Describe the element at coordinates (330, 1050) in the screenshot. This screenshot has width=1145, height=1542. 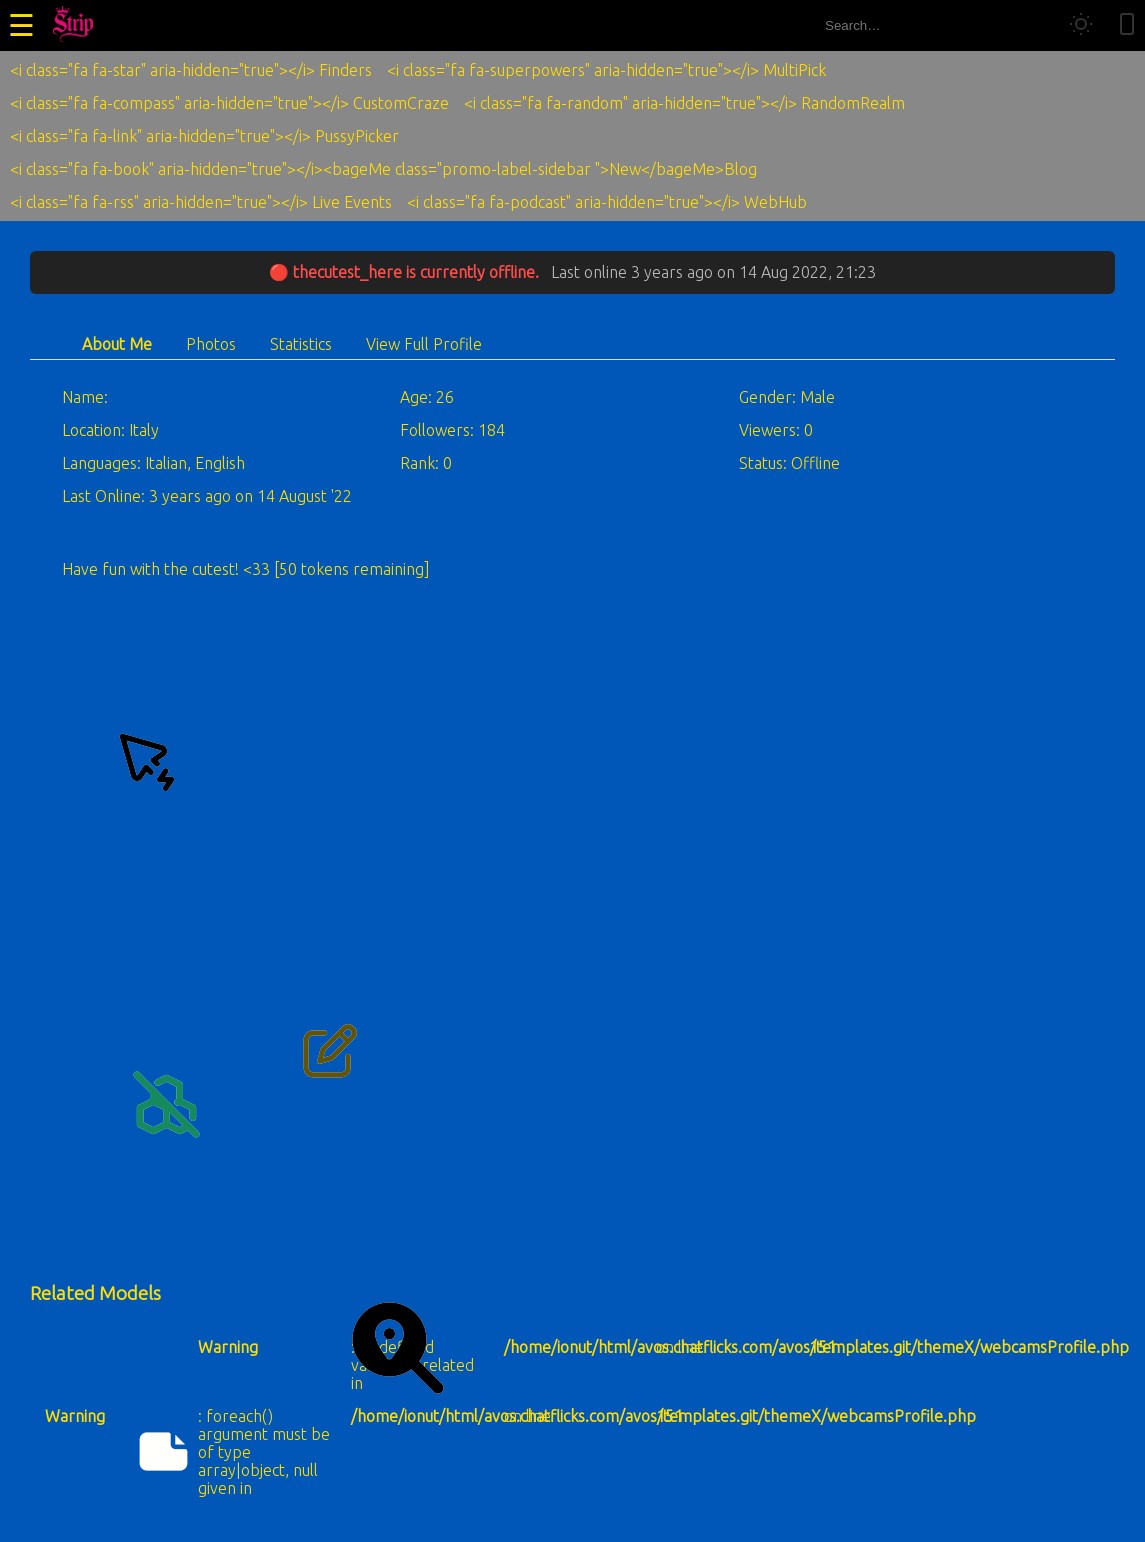
I see `edit this item` at that location.